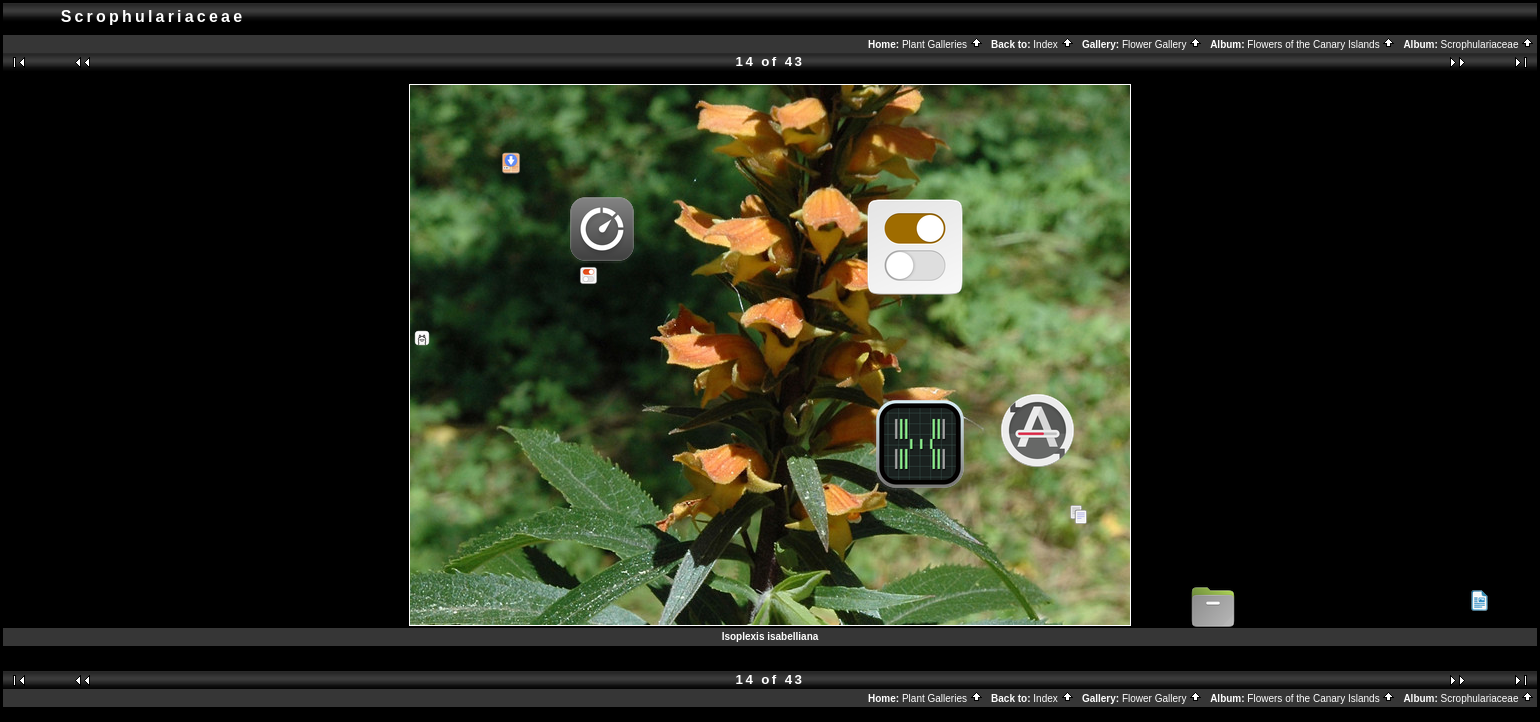  What do you see at coordinates (1479, 600) in the screenshot?
I see `libreoffice writer document template file` at bounding box center [1479, 600].